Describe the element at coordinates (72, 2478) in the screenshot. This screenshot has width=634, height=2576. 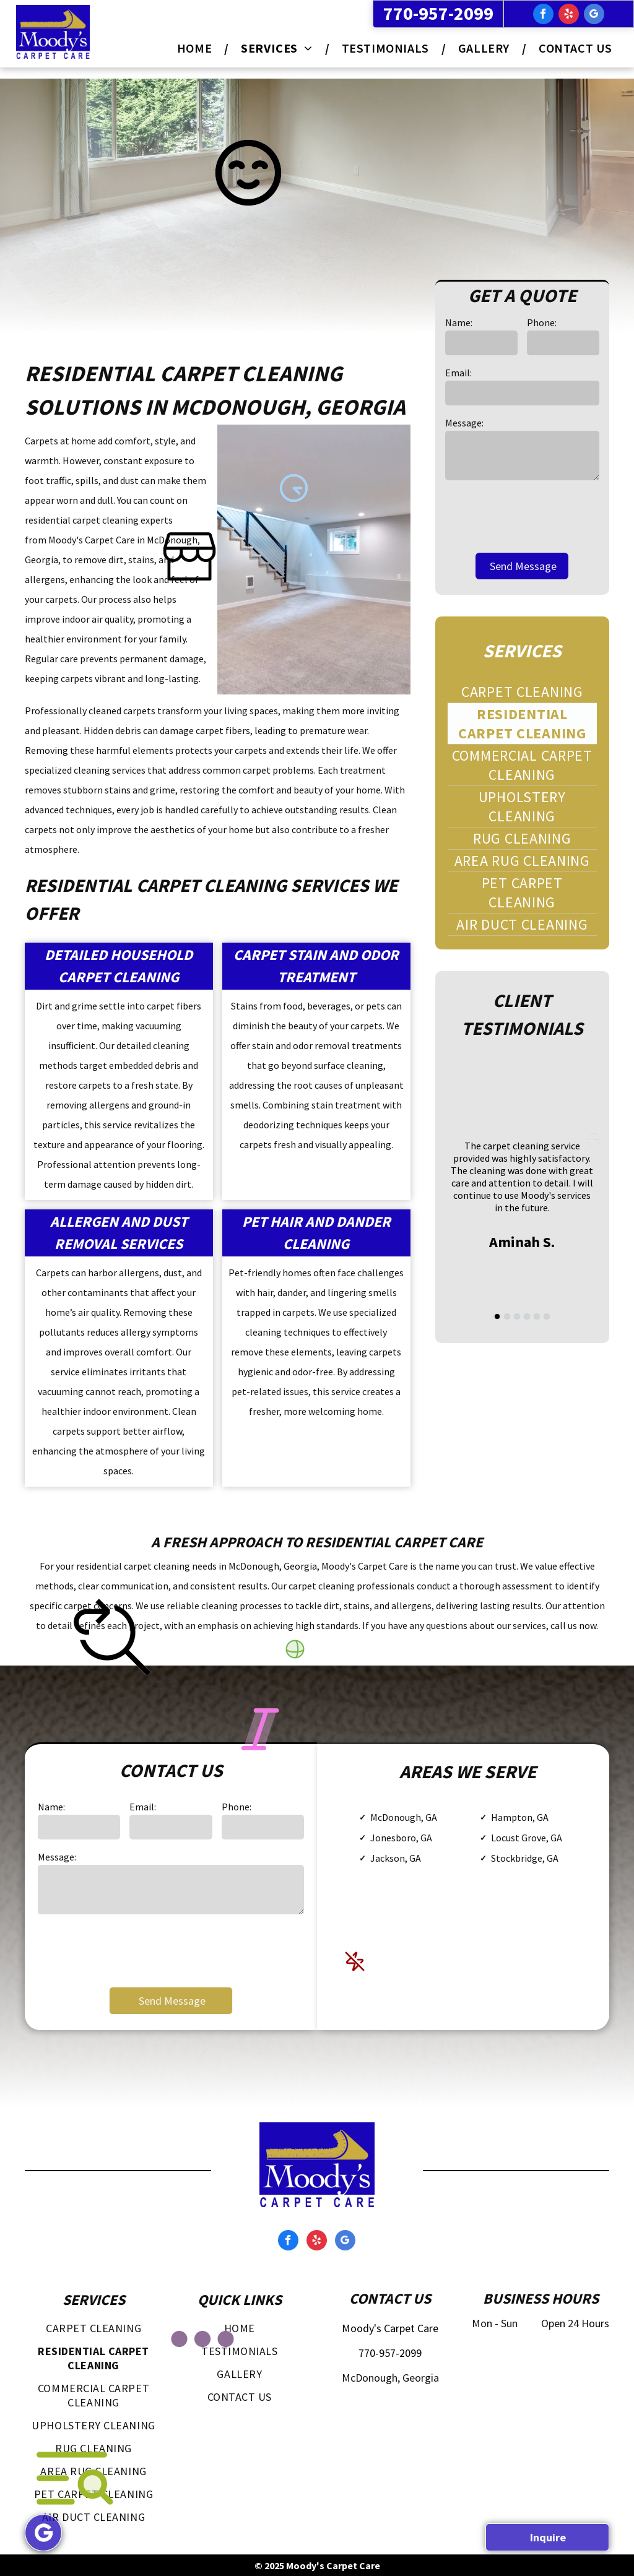
I see `search within a list or document` at that location.